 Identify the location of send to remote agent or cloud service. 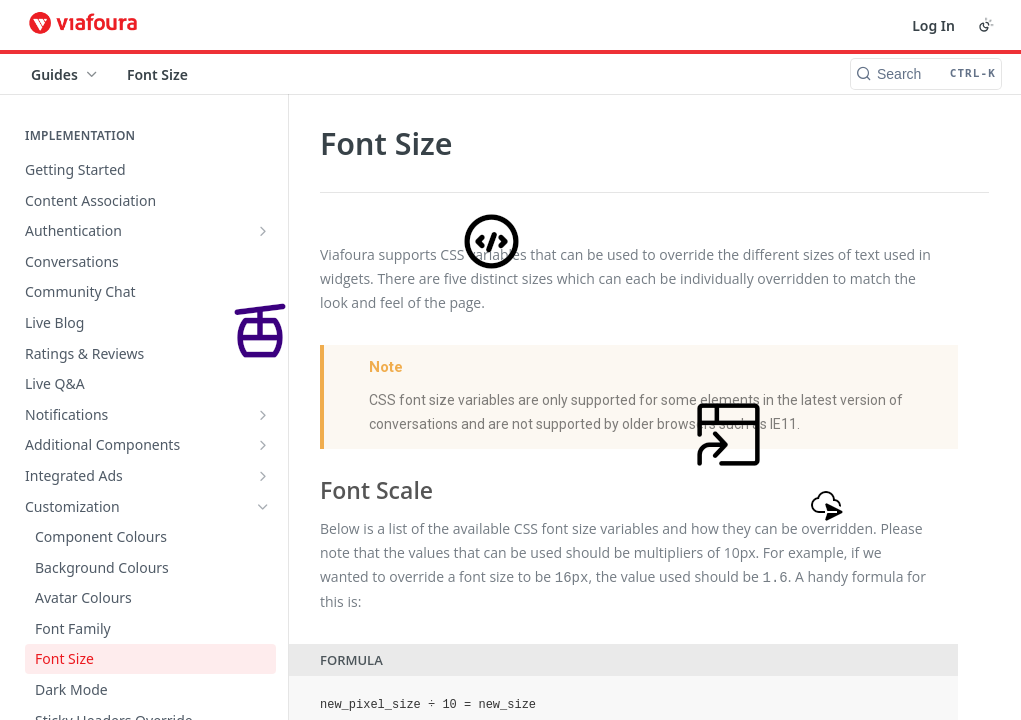
(827, 505).